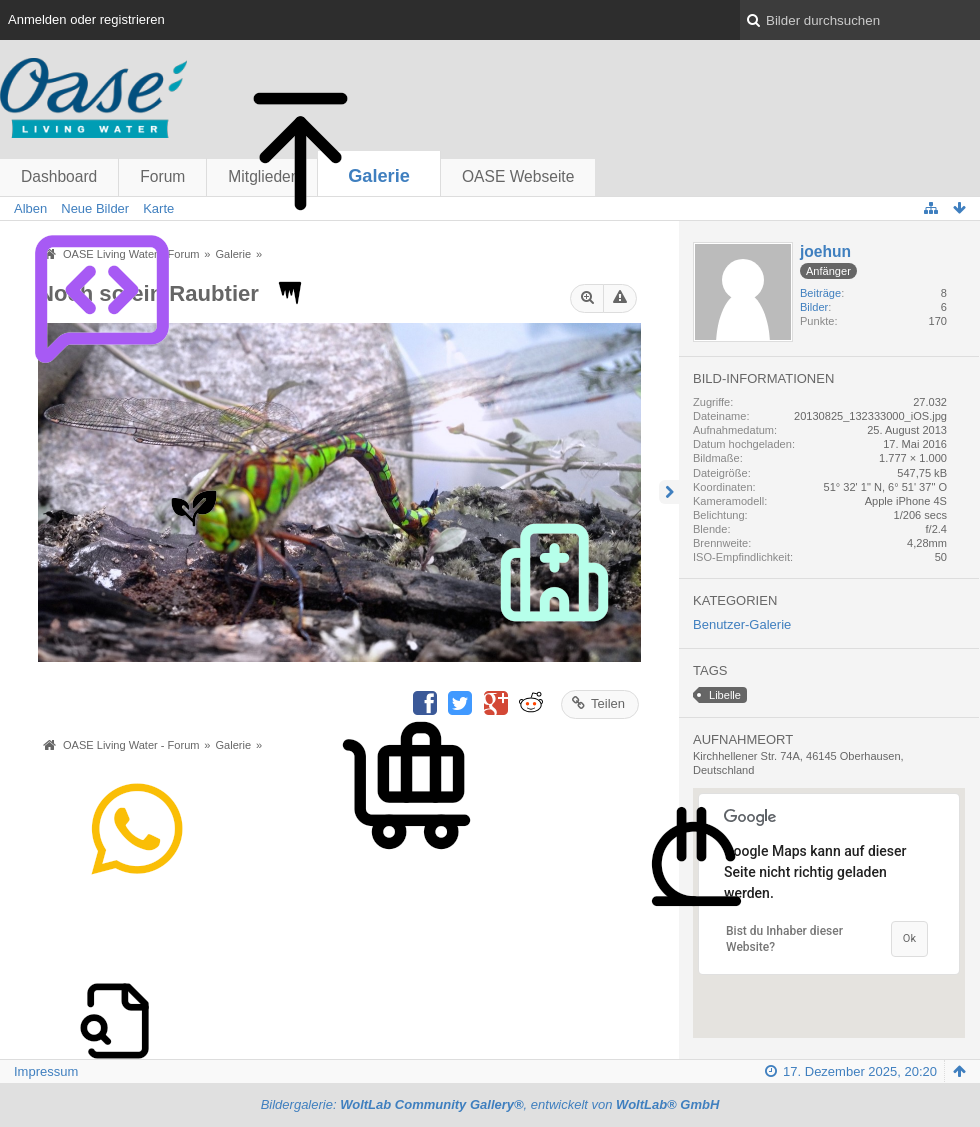 The image size is (980, 1127). Describe the element at coordinates (194, 507) in the screenshot. I see `access plant care or gardening features` at that location.